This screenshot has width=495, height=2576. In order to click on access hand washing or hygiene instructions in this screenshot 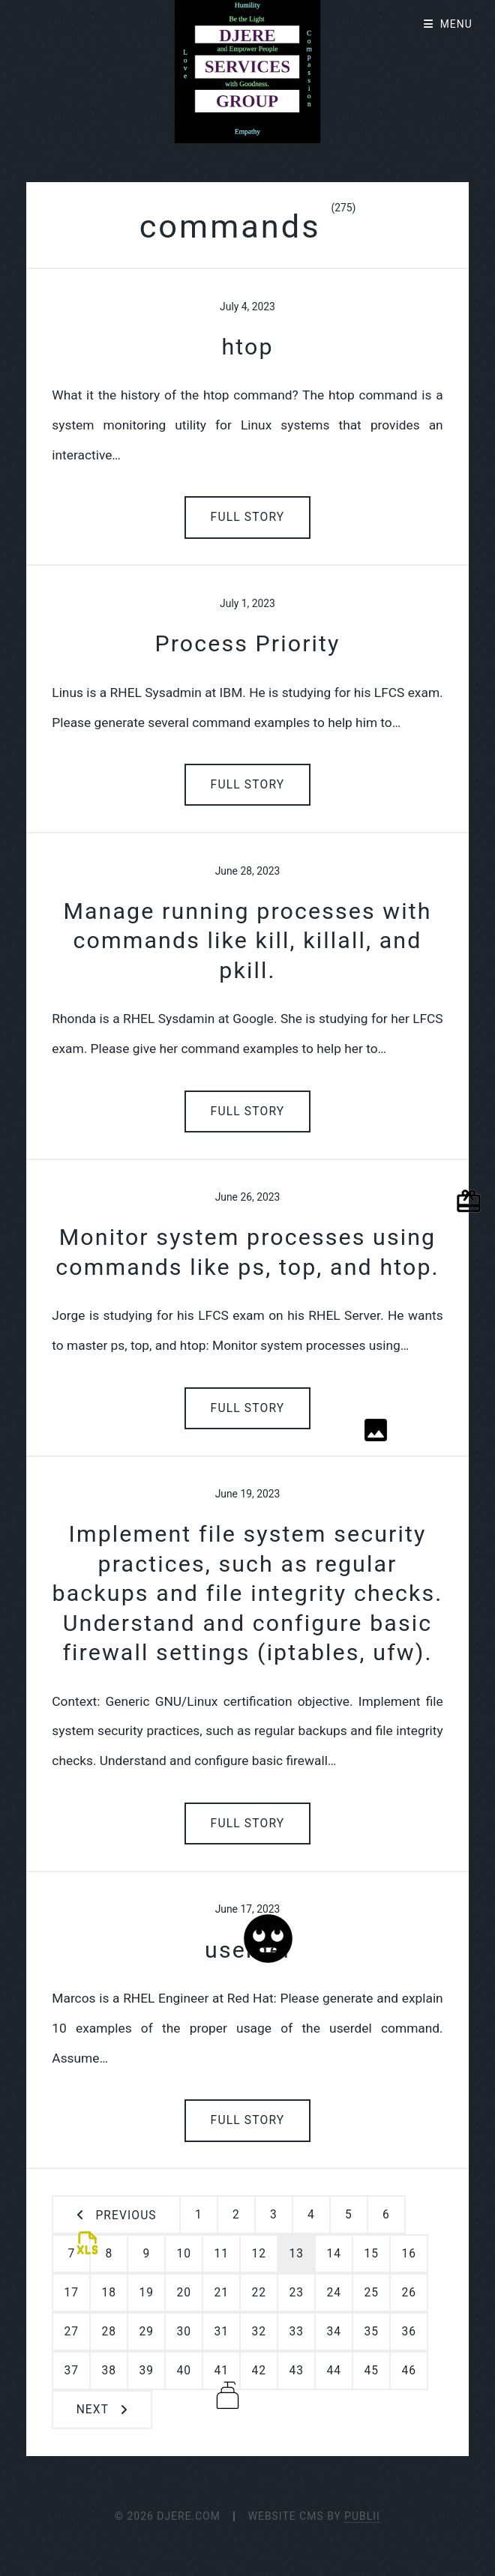, I will do `click(227, 2395)`.